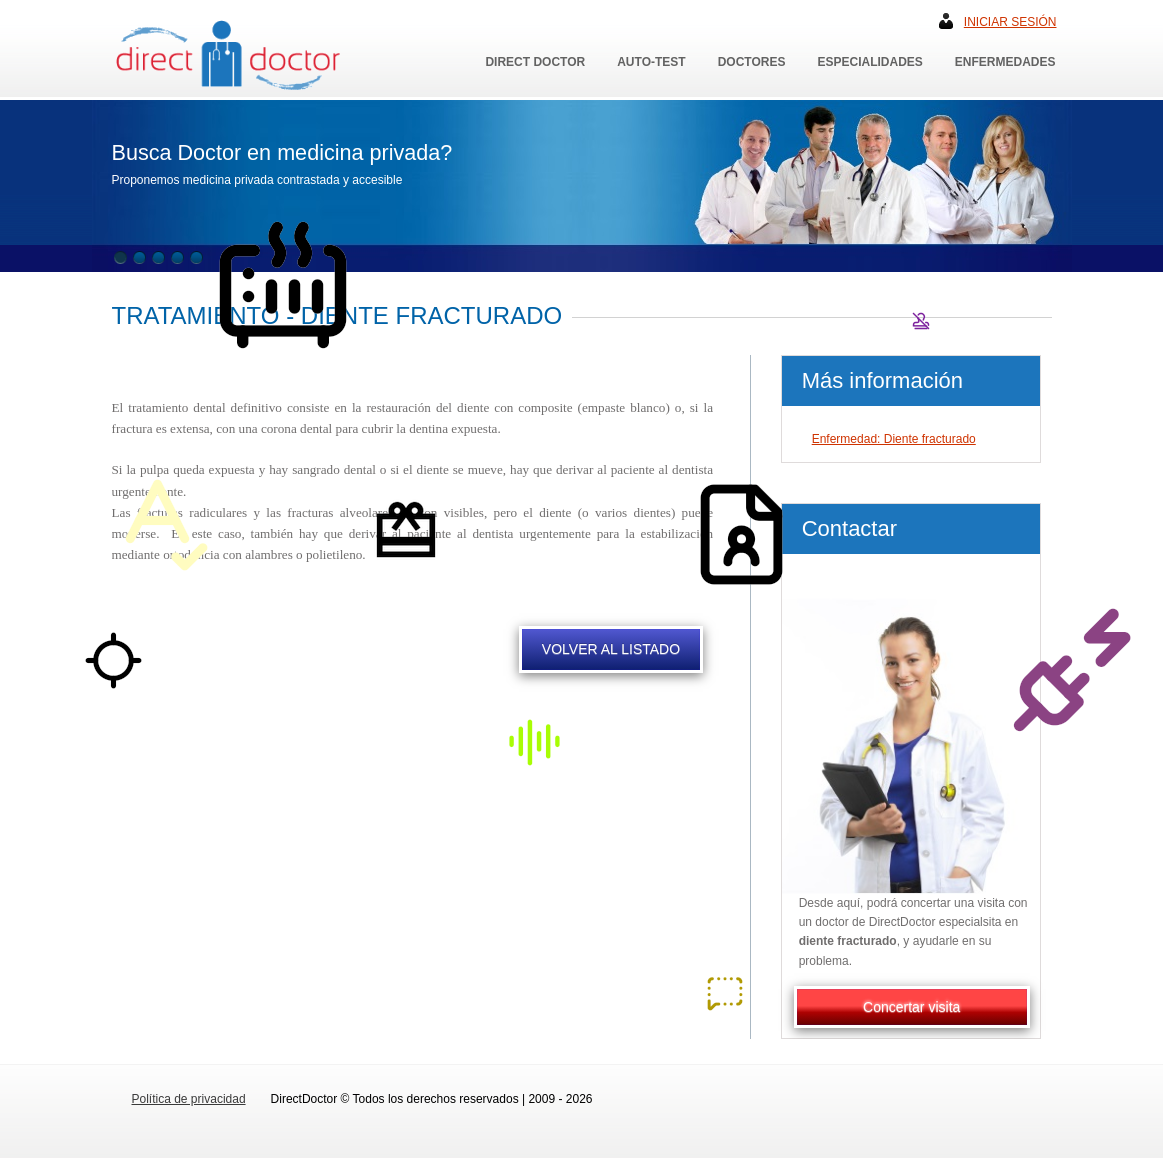 The width and height of the screenshot is (1163, 1159). I want to click on compose a draft message, so click(725, 993).